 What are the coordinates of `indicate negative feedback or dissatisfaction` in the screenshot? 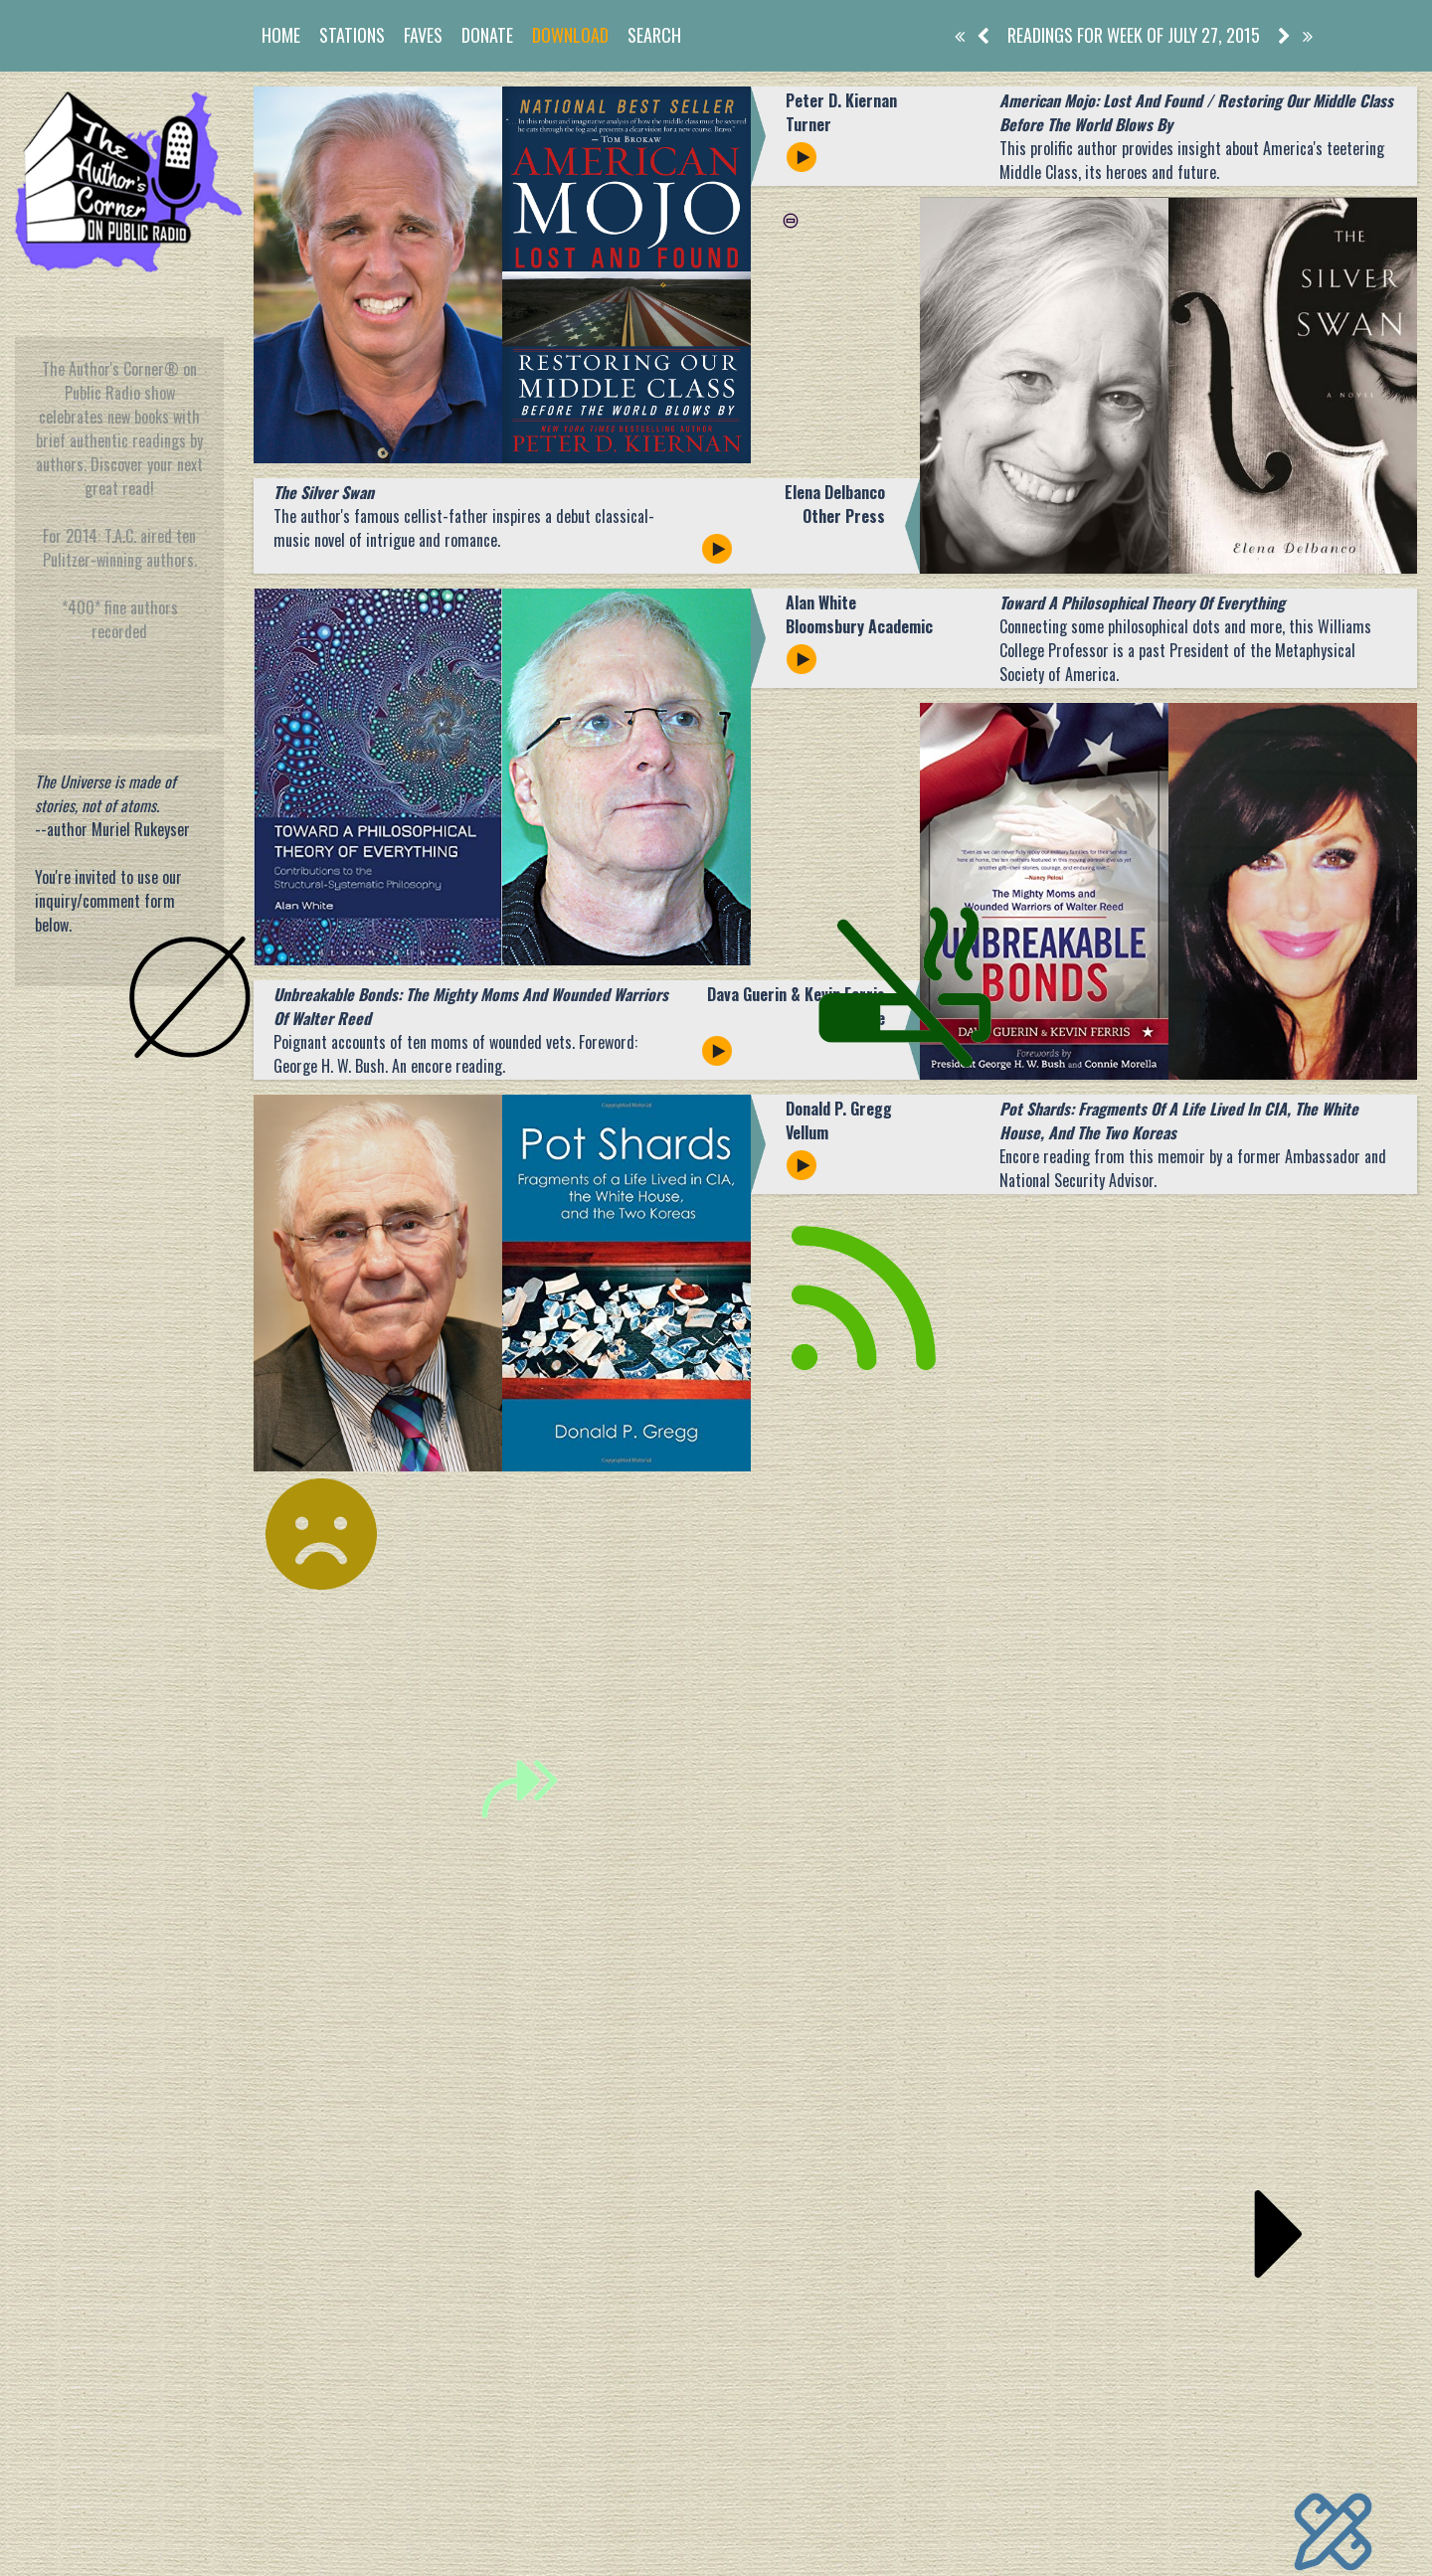 It's located at (321, 1534).